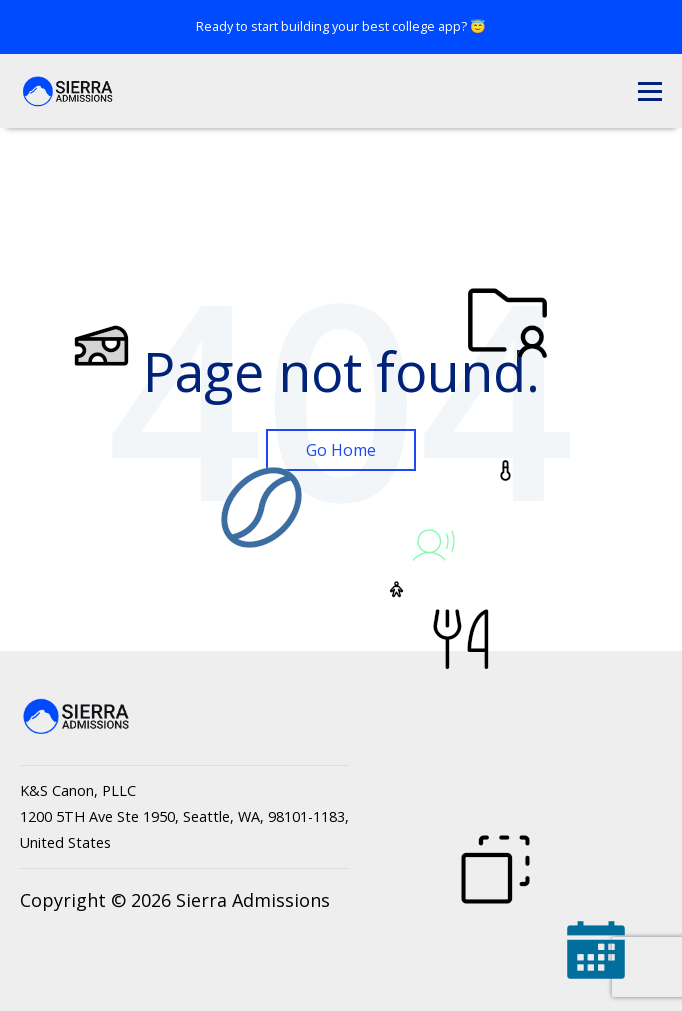  I want to click on view your profile, so click(396, 589).